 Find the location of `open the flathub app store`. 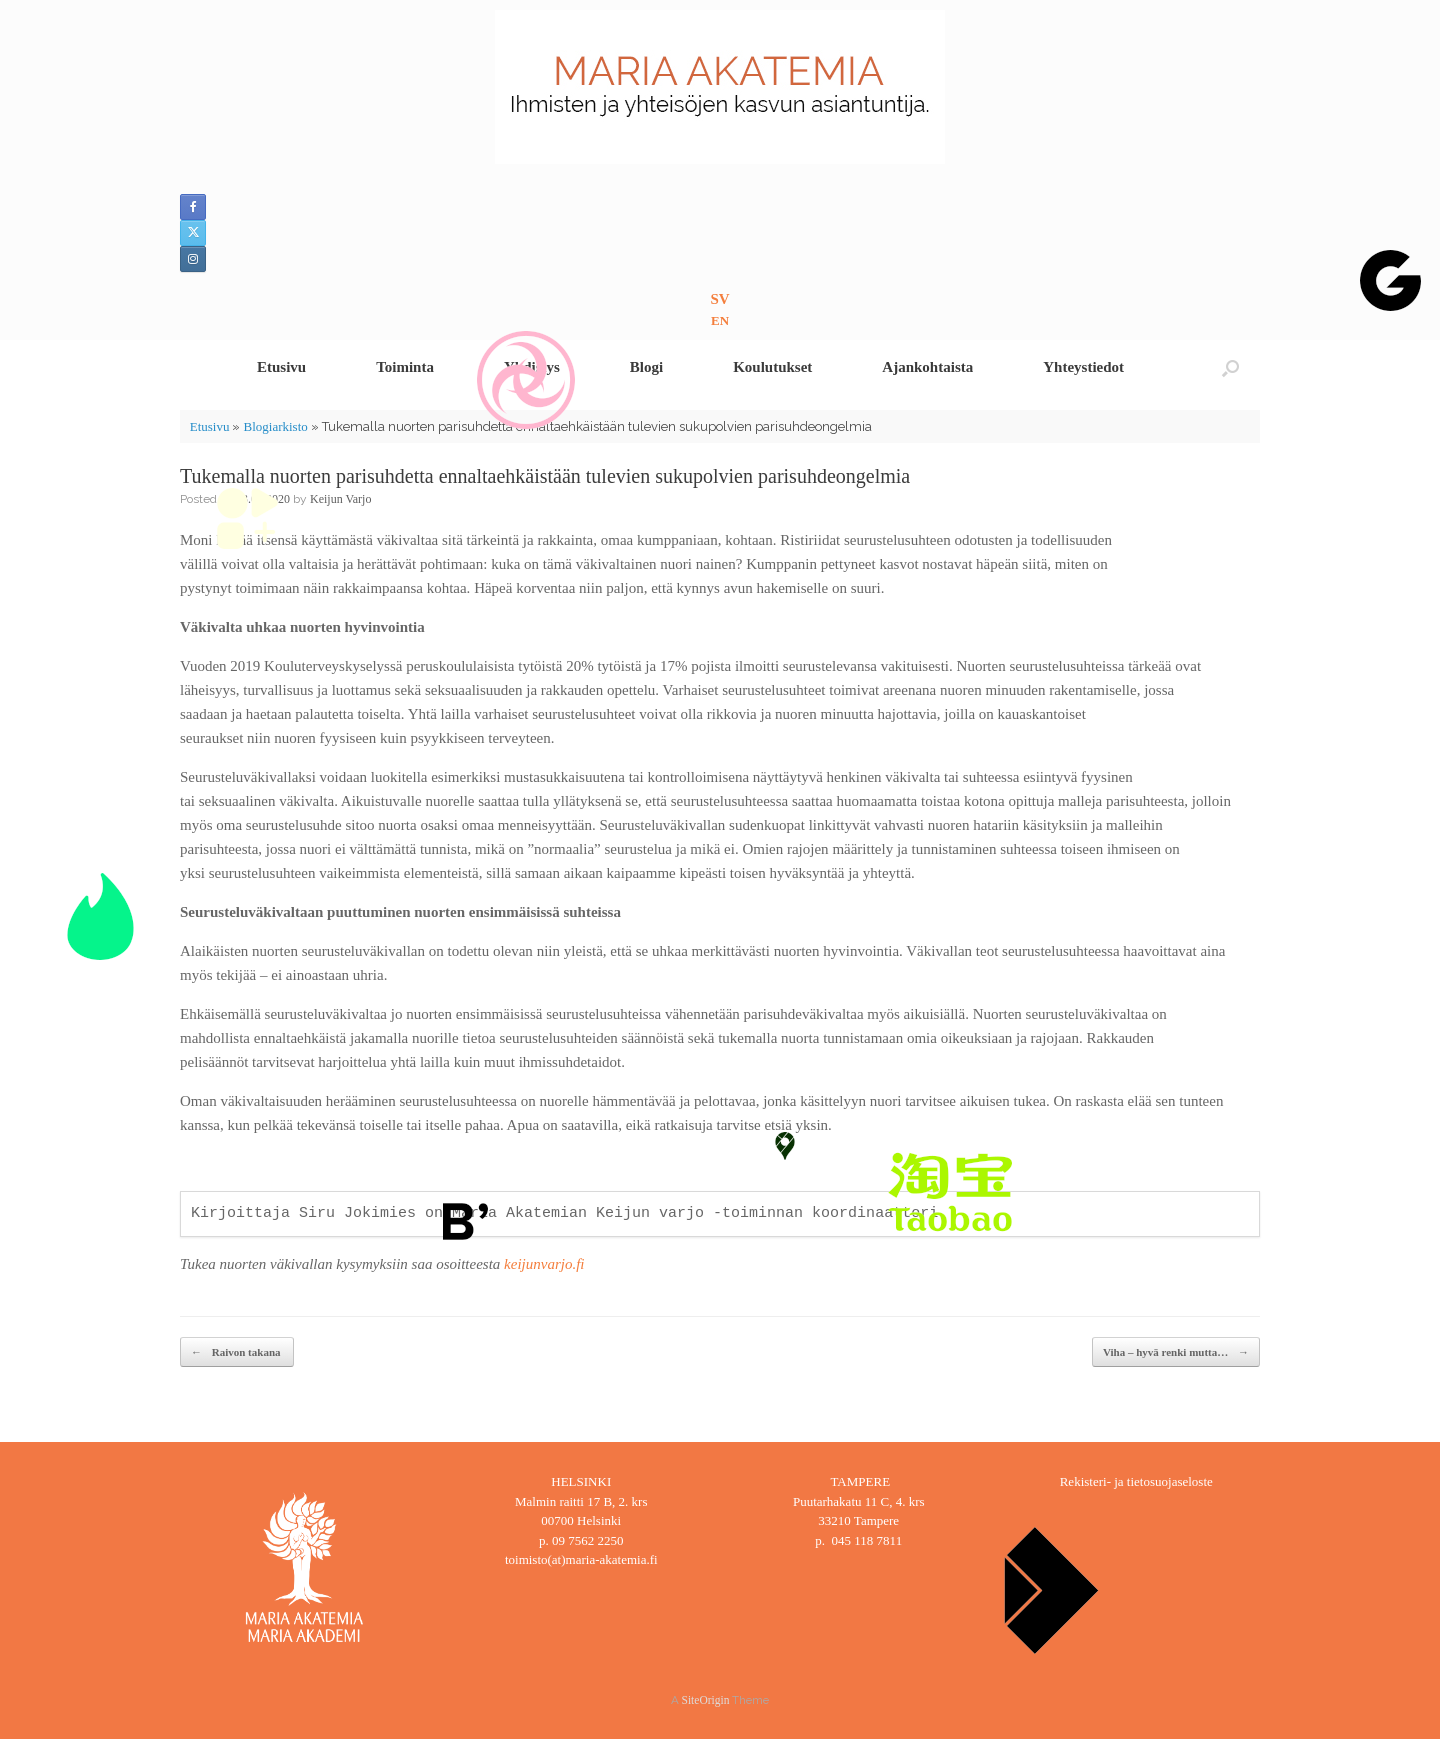

open the flathub app store is located at coordinates (247, 518).